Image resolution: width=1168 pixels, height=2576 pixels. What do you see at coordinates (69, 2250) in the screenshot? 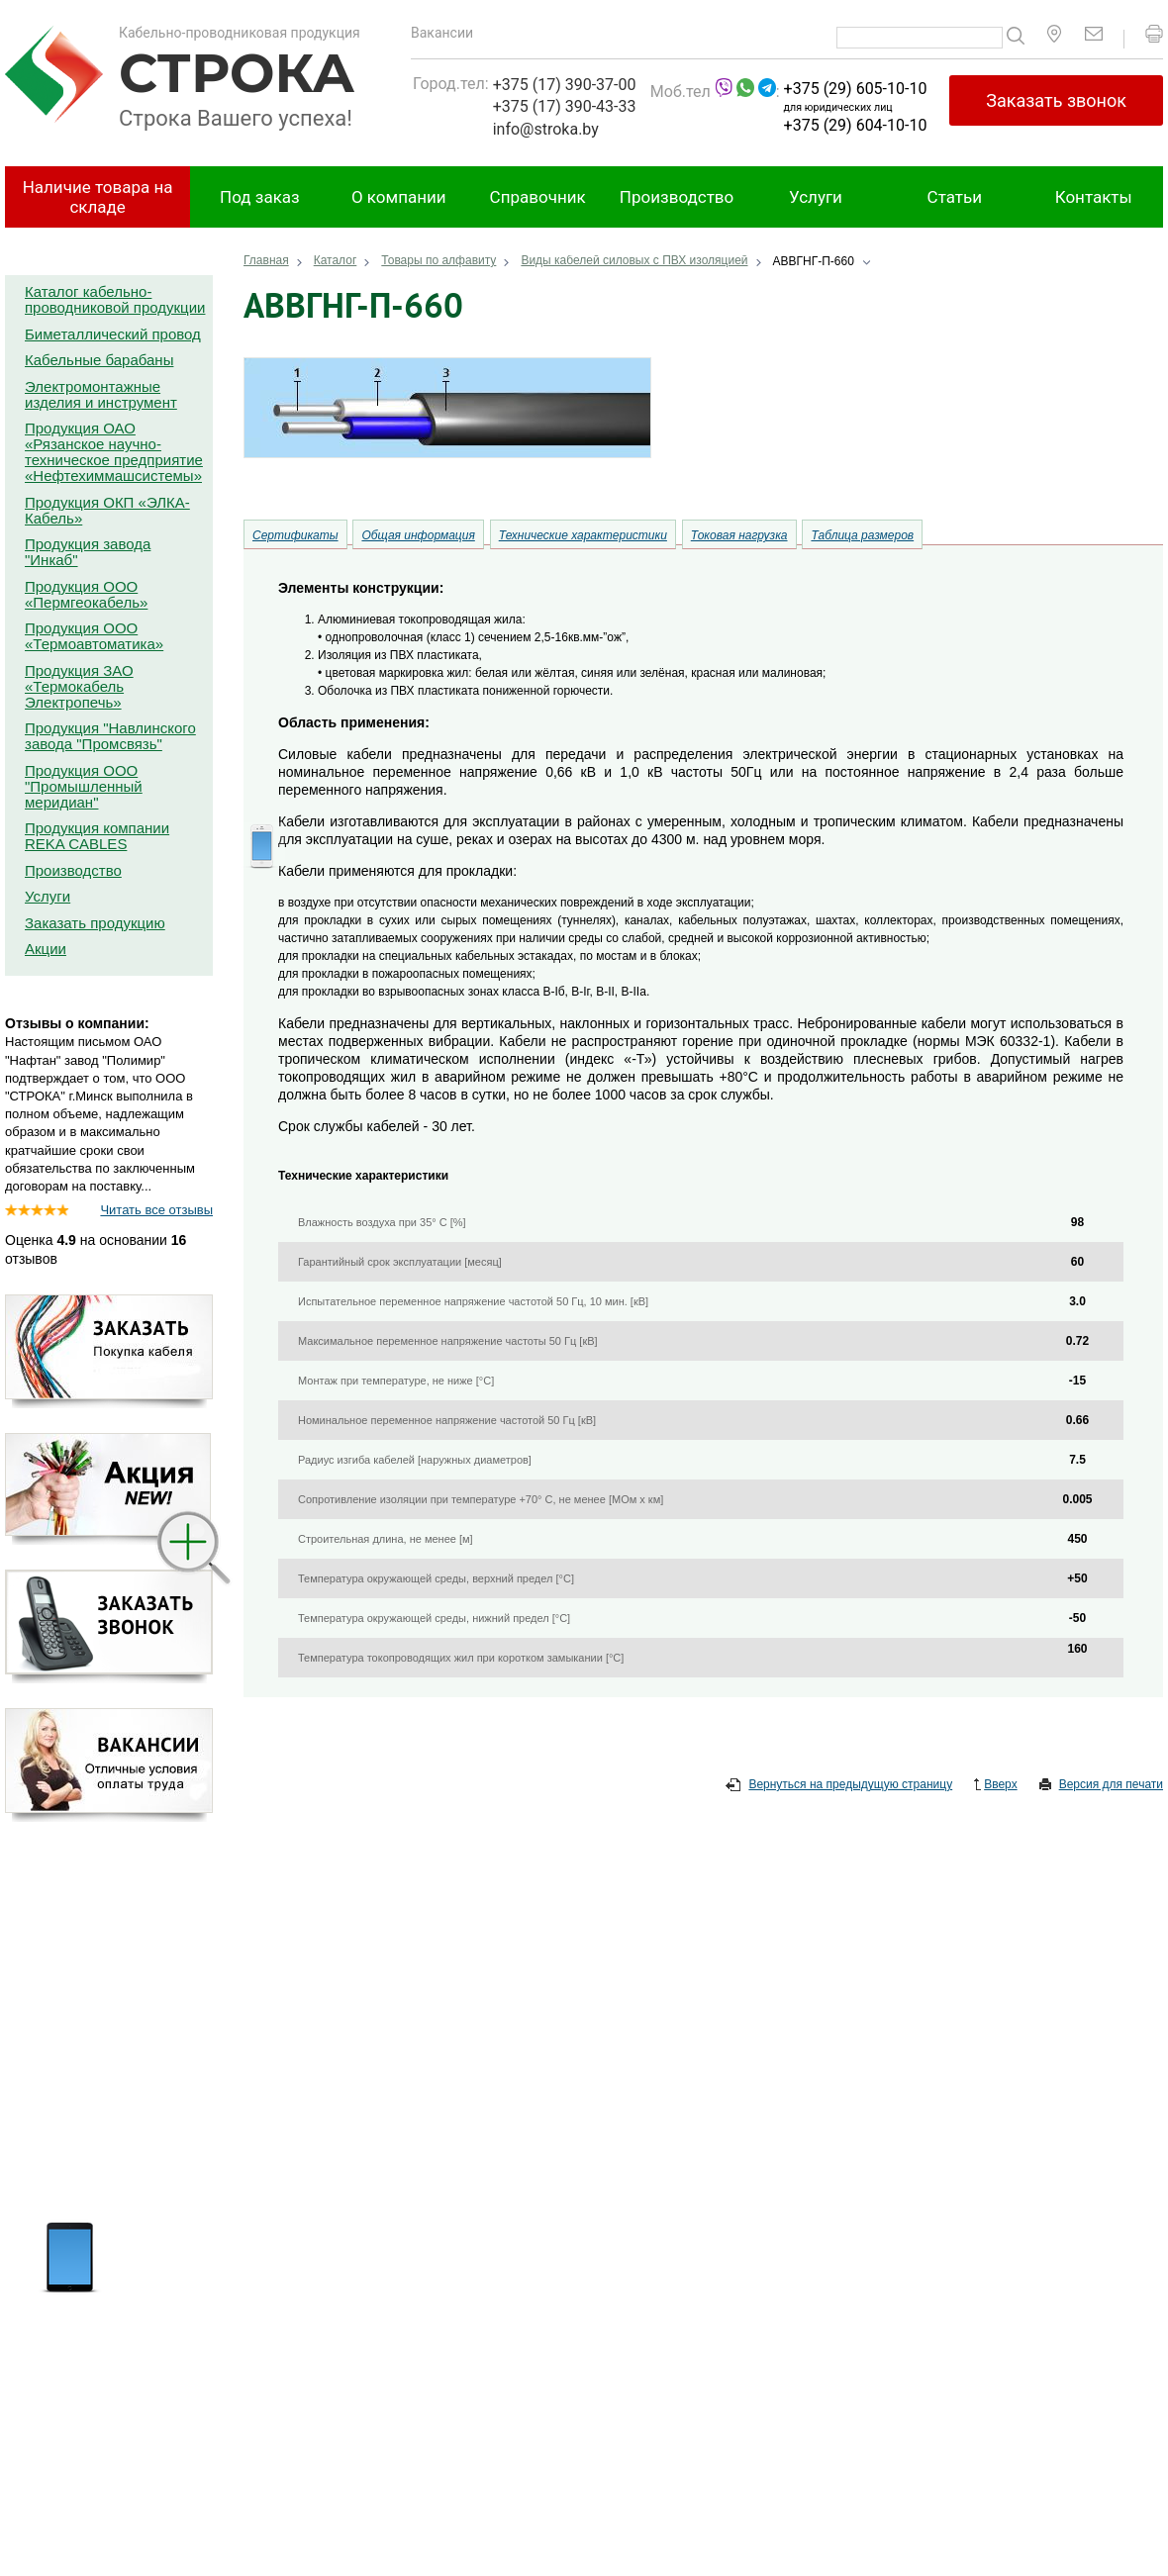
I see `iPad Mini 3 device icon in system settings` at bounding box center [69, 2250].